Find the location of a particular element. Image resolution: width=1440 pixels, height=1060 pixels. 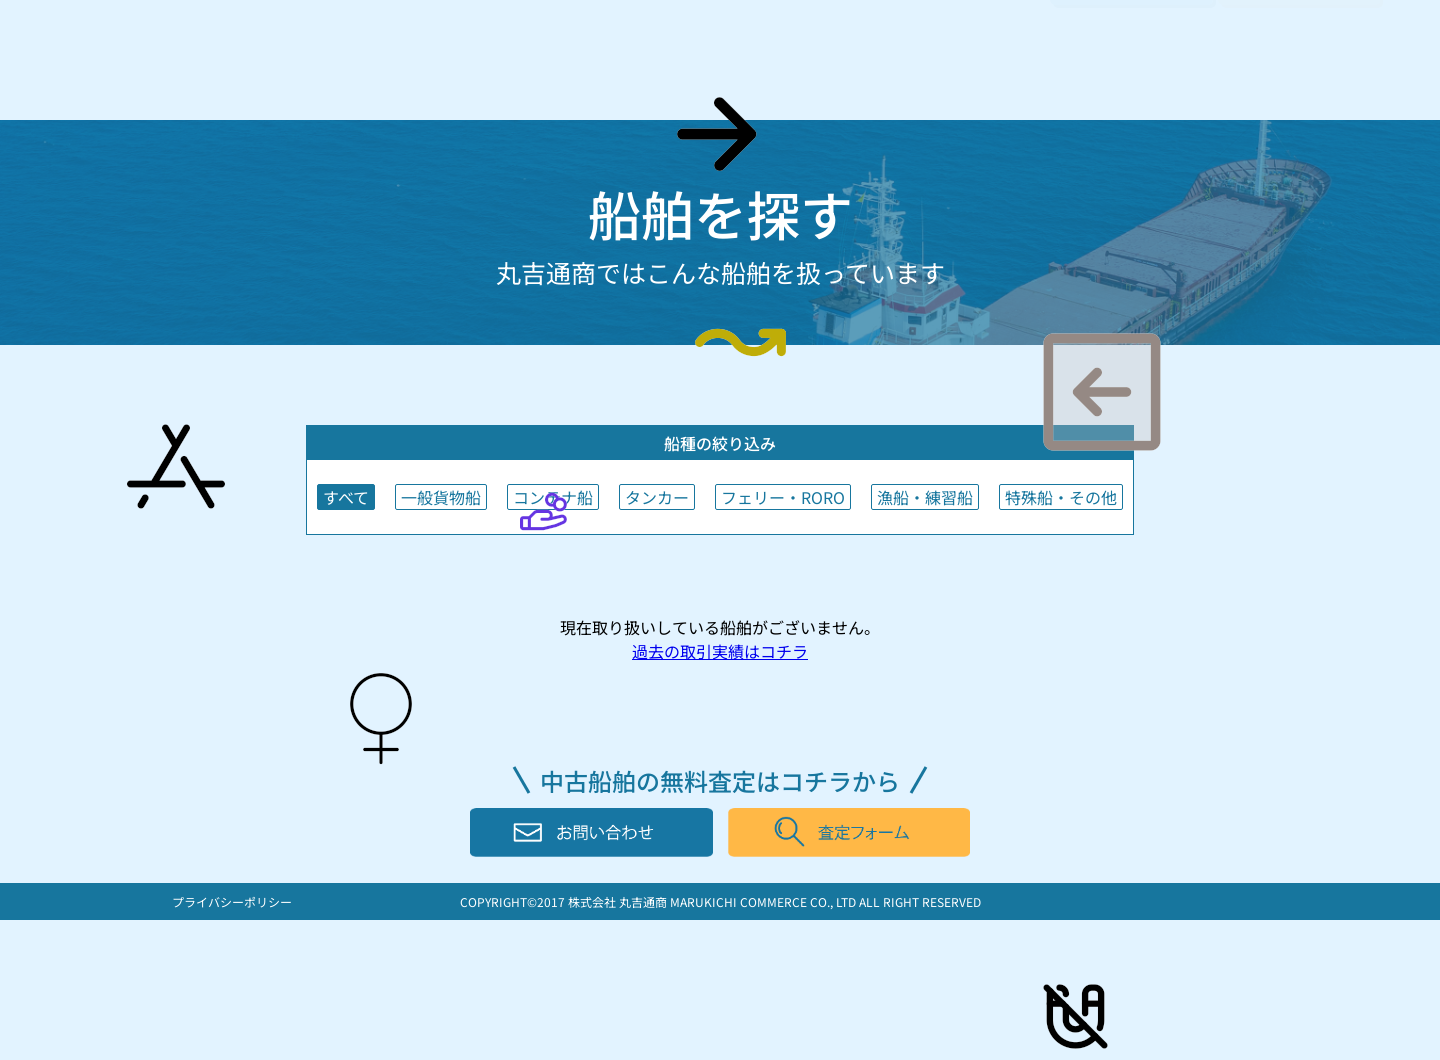

select female gender option is located at coordinates (381, 717).